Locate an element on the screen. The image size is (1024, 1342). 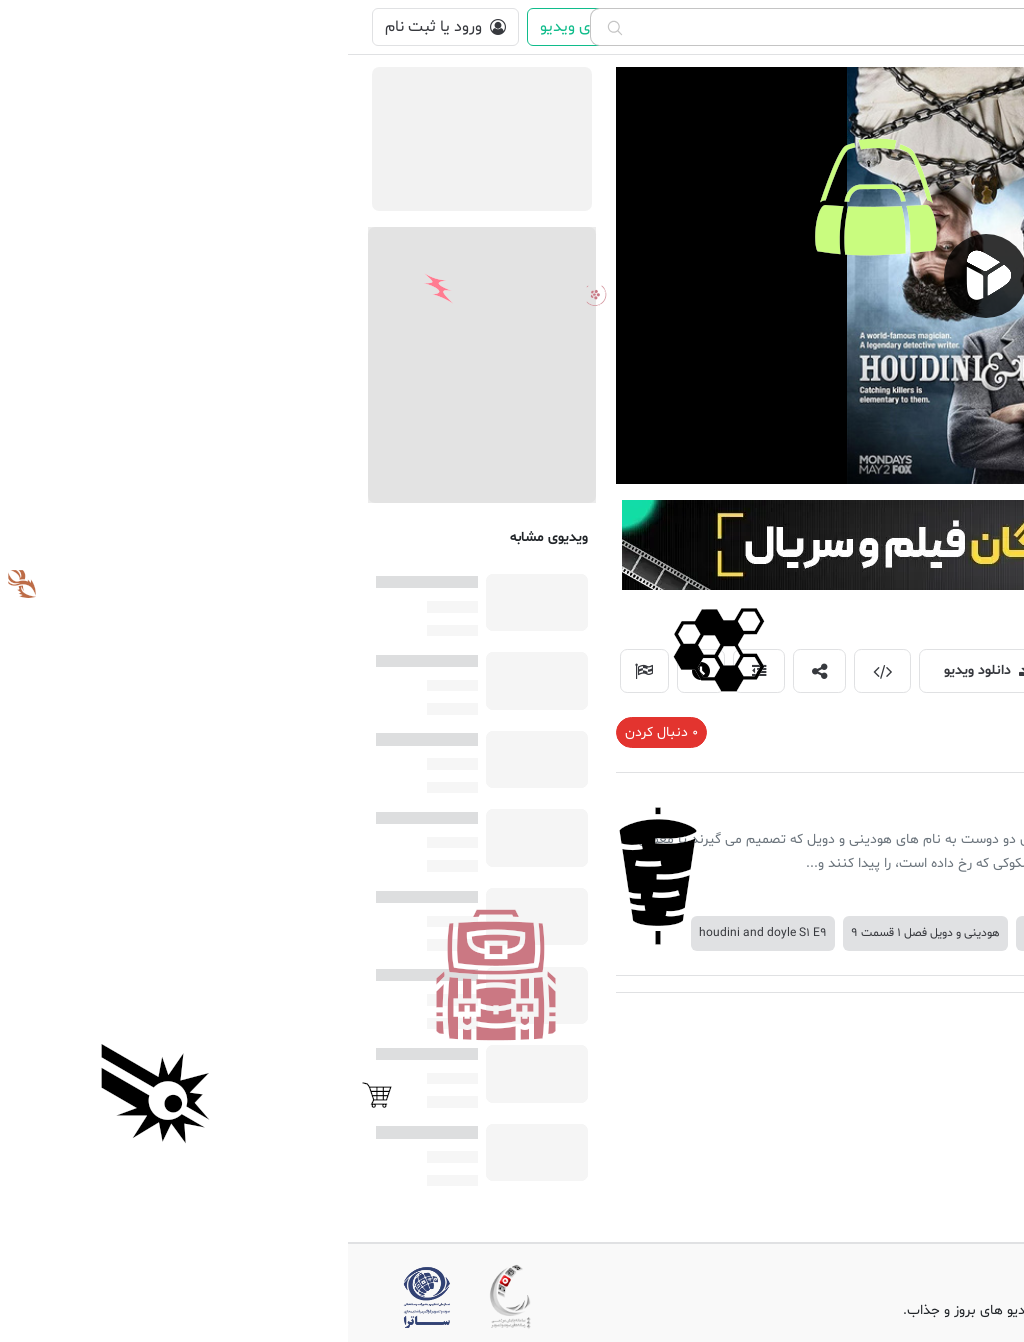
access your inventory or stored items is located at coordinates (496, 975).